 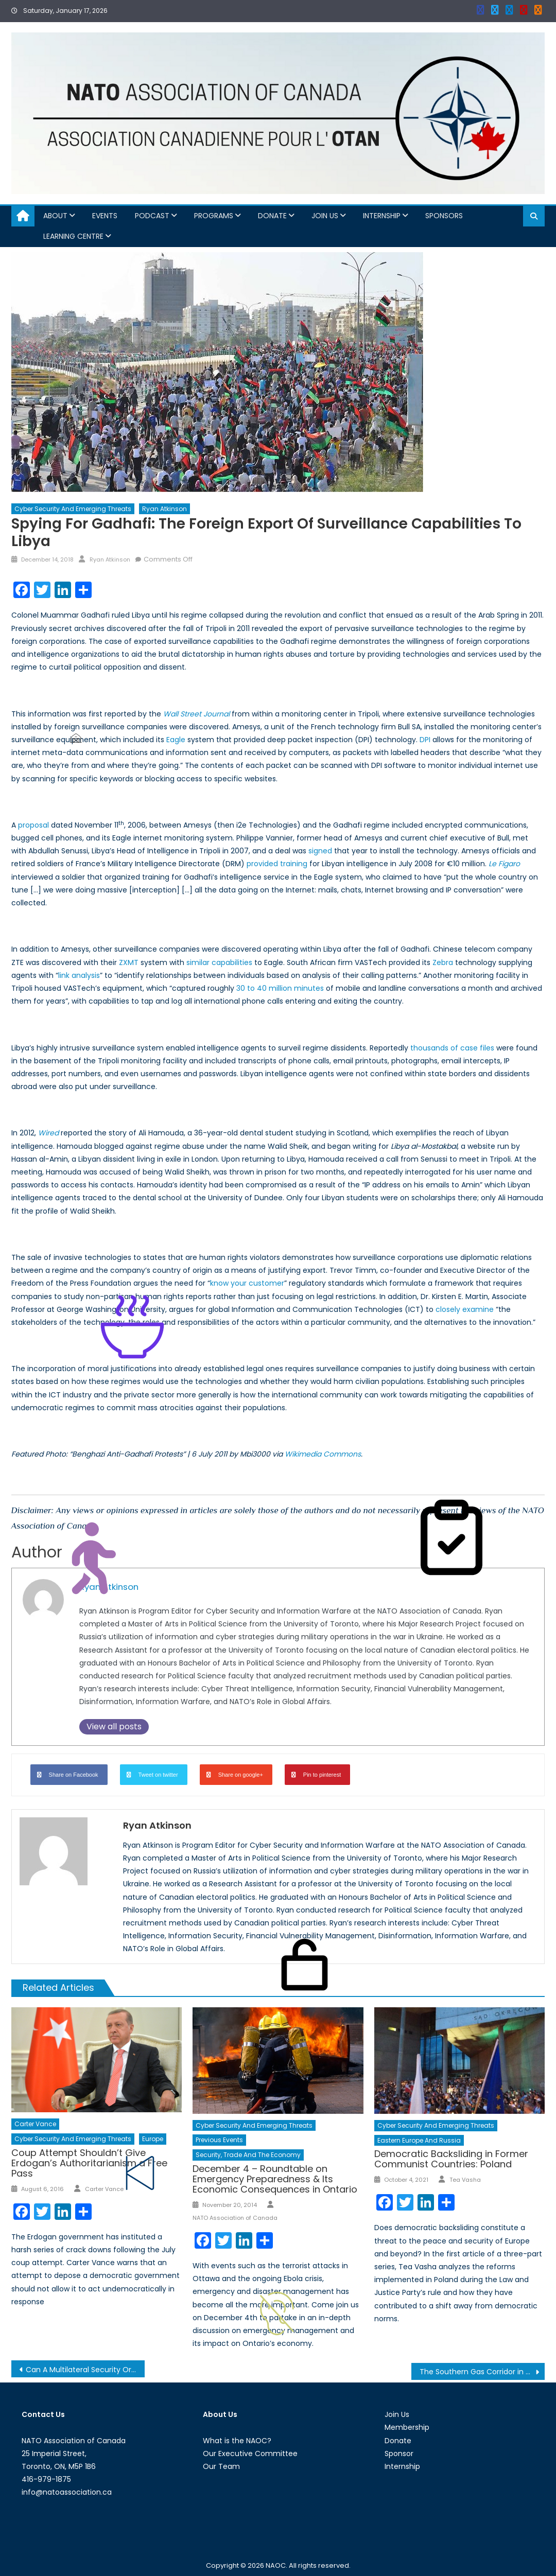 I want to click on mute or disable audio listening, so click(x=277, y=2314).